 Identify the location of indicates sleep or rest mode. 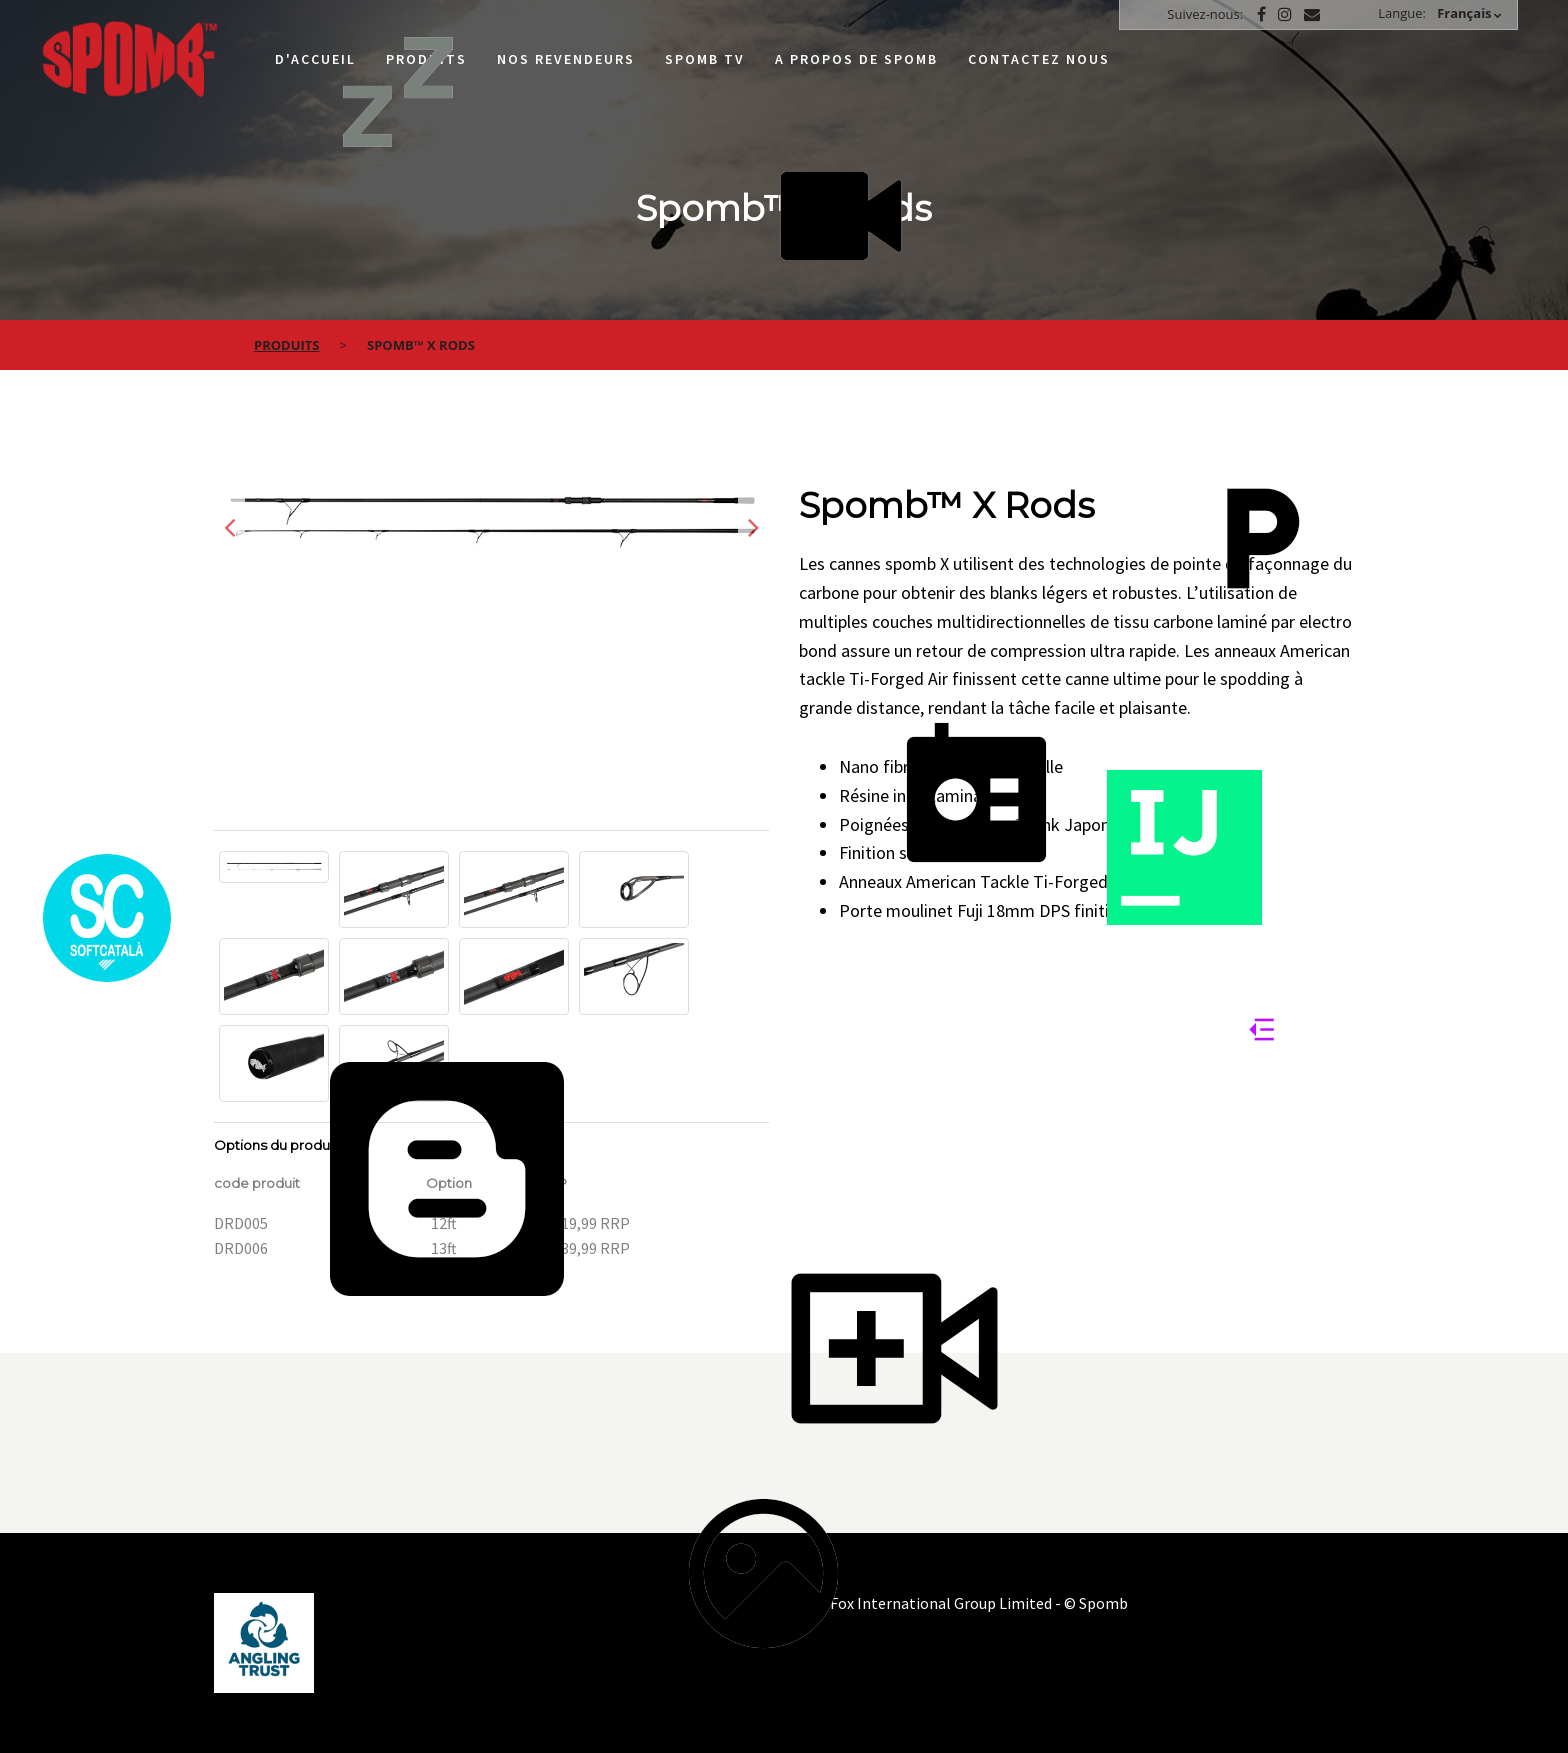
(398, 92).